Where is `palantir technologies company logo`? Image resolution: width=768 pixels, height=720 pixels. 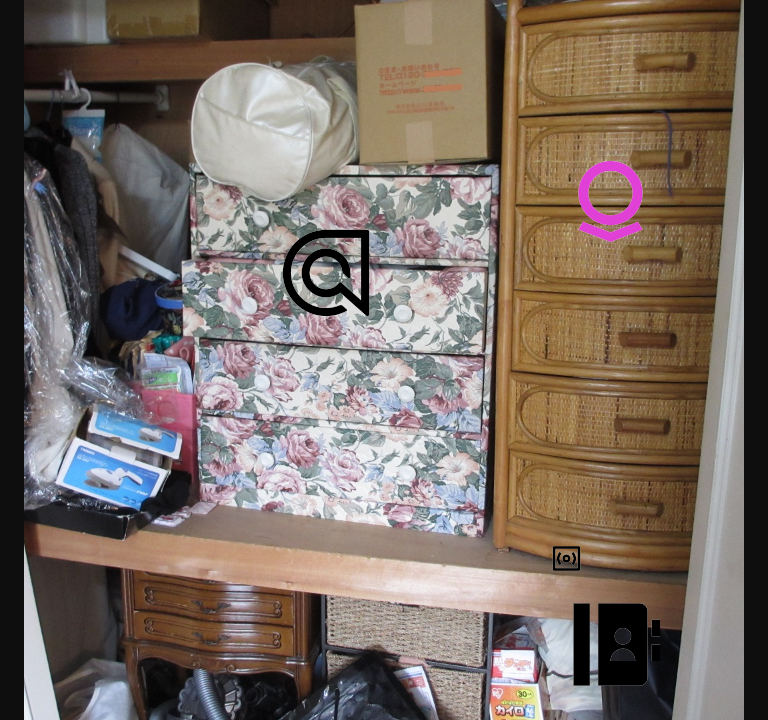
palantir technologies company logo is located at coordinates (610, 201).